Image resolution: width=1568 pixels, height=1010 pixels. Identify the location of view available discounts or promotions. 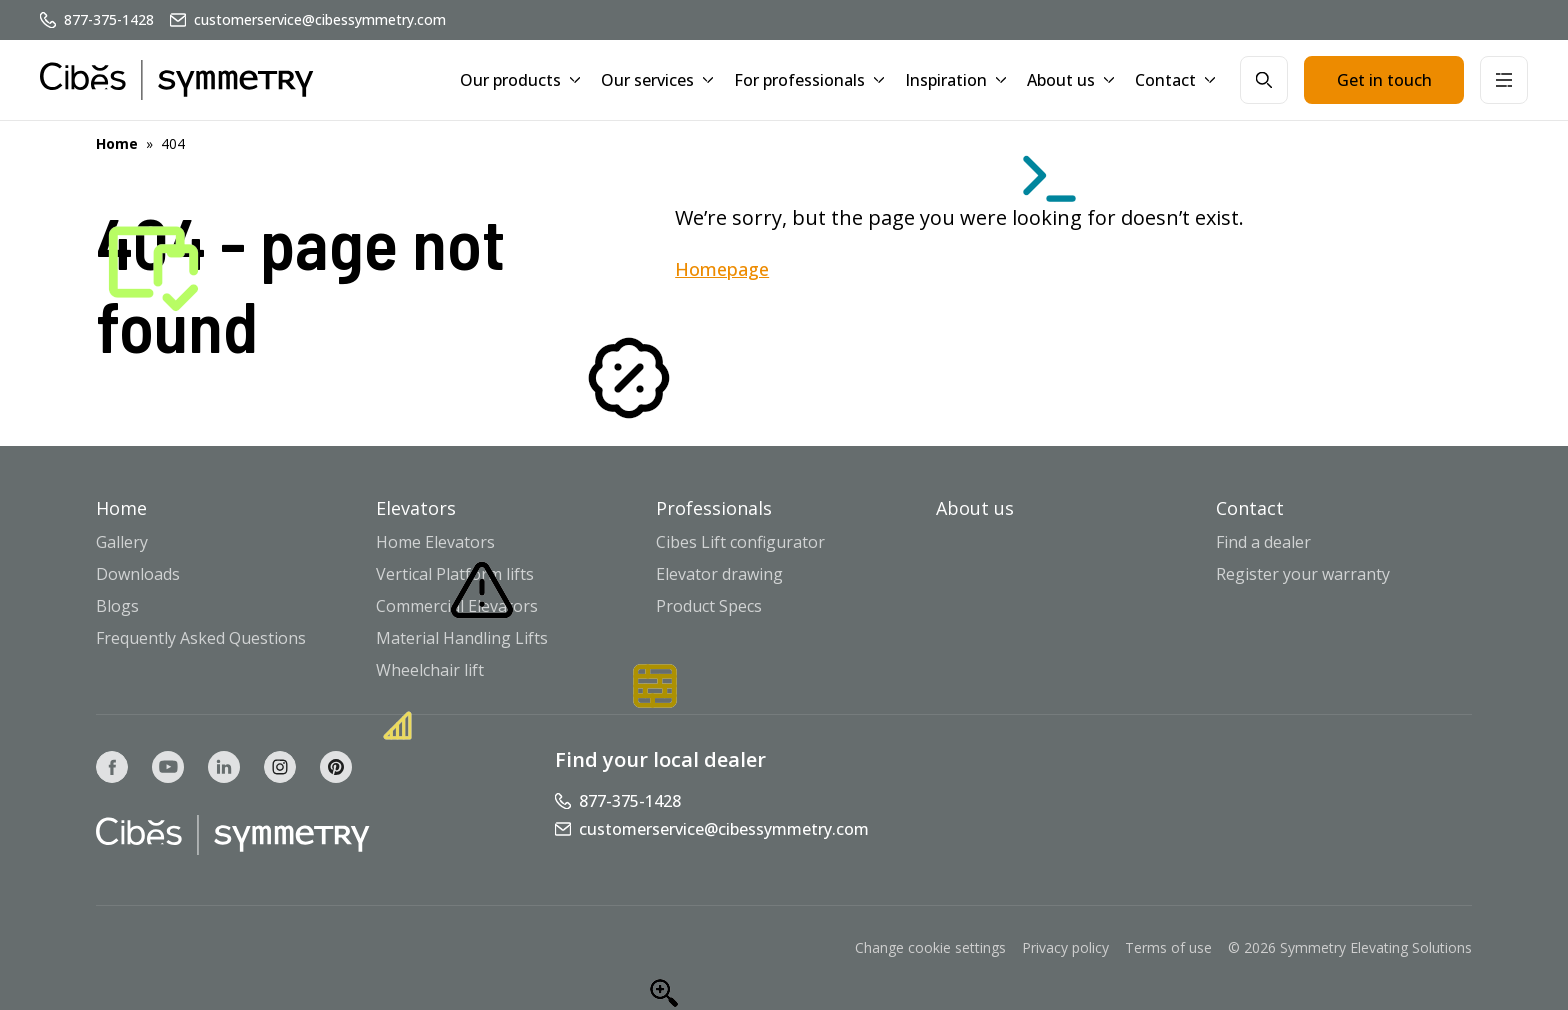
(629, 378).